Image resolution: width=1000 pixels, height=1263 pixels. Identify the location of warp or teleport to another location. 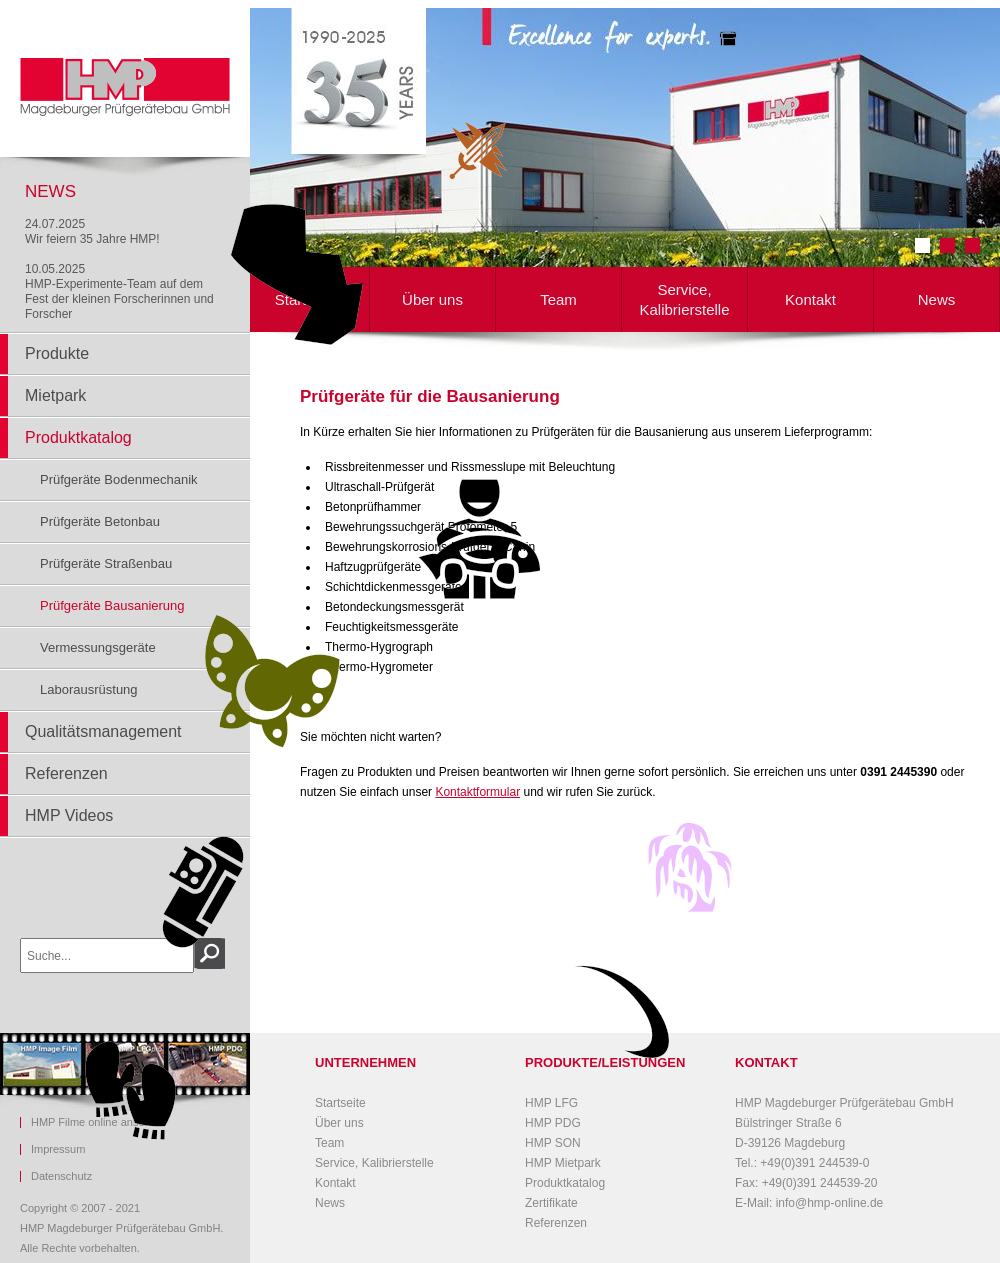
(728, 37).